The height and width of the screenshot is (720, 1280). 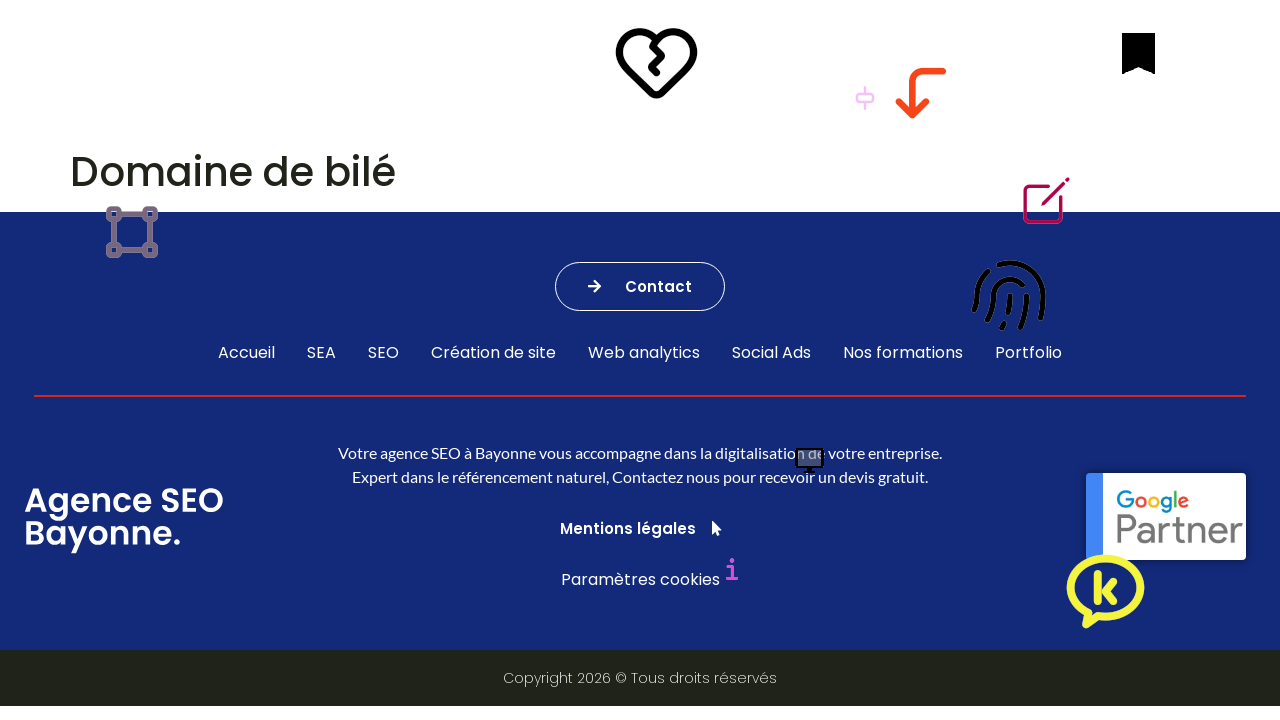 I want to click on access vector editing tools, so click(x=132, y=232).